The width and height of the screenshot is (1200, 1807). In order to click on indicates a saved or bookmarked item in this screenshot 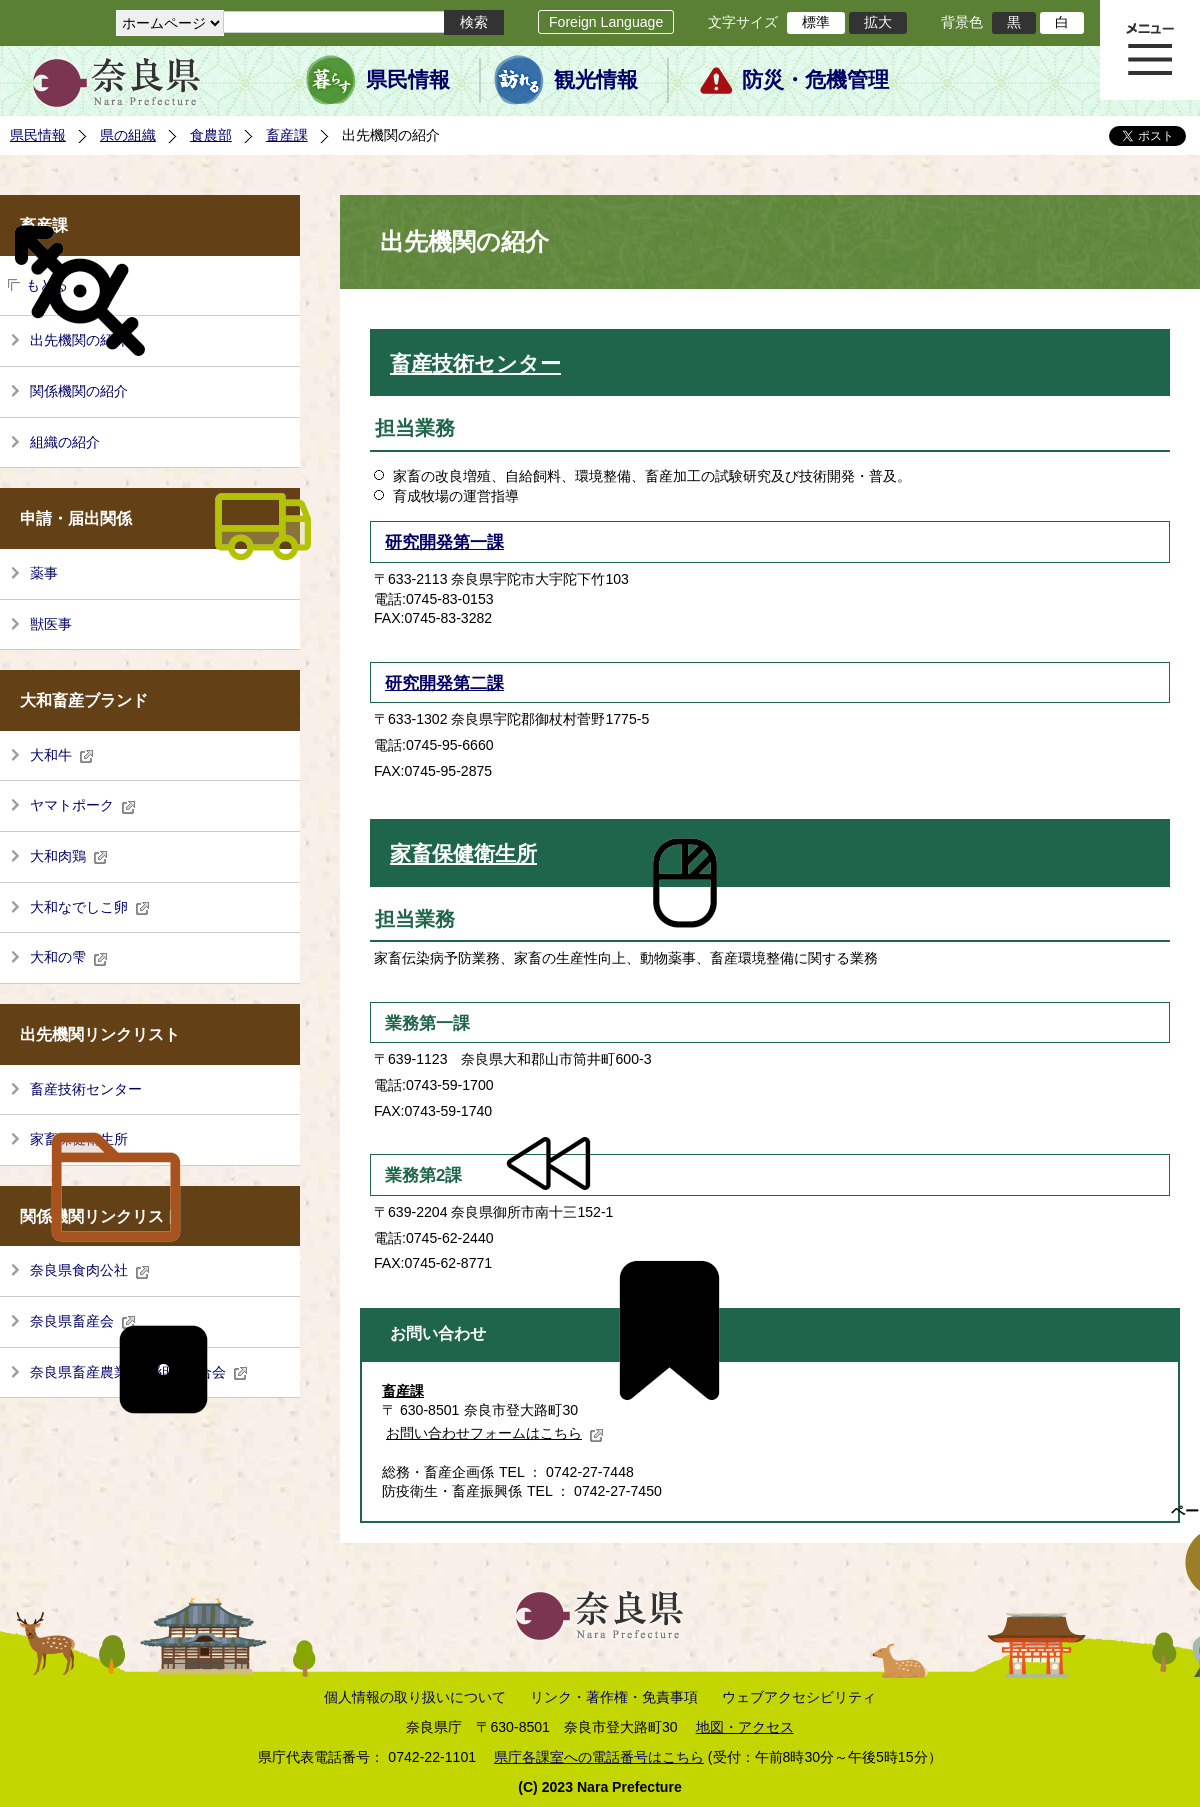, I will do `click(669, 1330)`.